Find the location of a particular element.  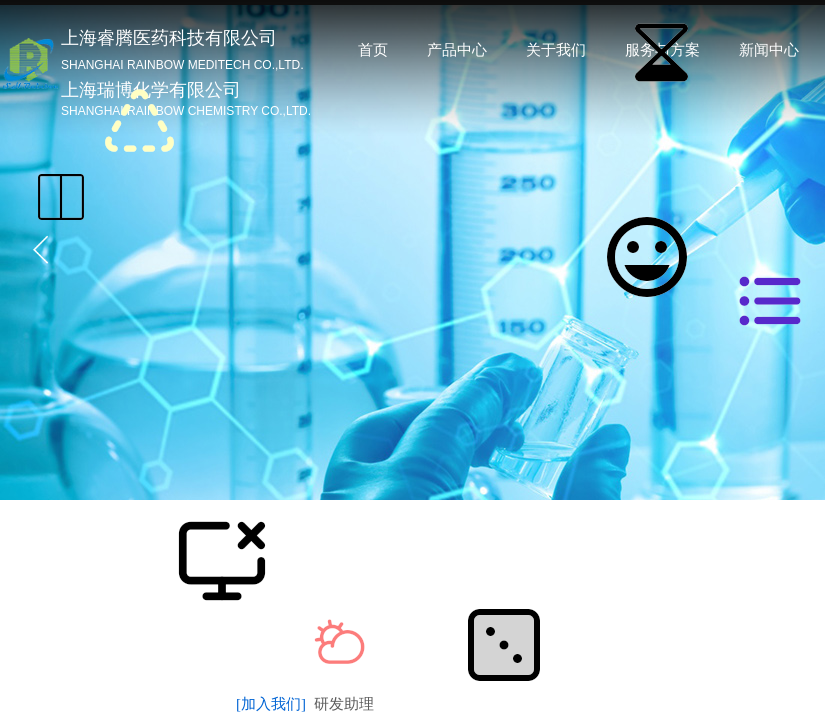

rate your experience as positive is located at coordinates (647, 257).